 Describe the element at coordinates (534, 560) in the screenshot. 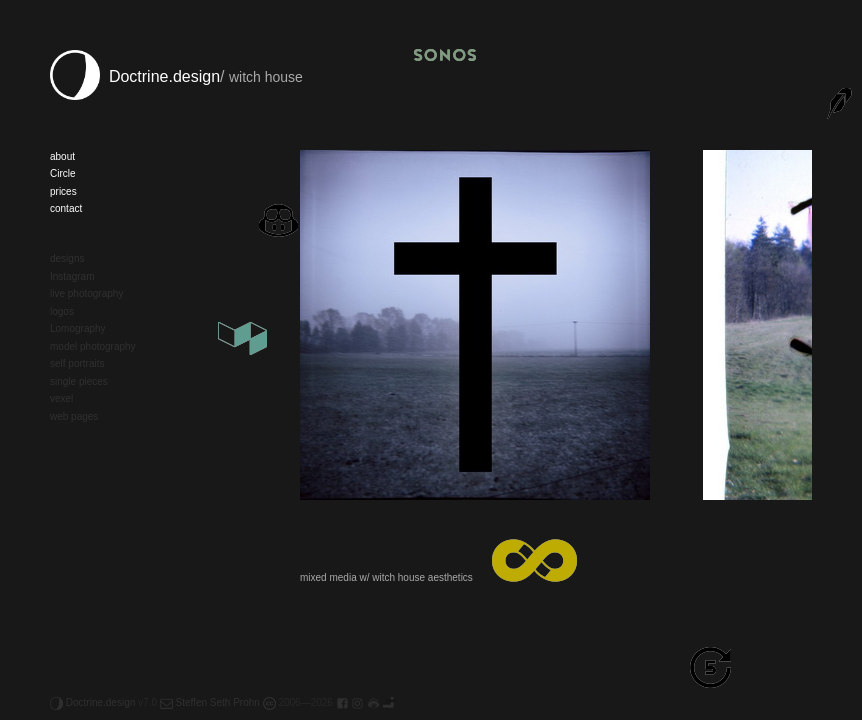

I see `open Apache Superset data visualization platform` at that location.